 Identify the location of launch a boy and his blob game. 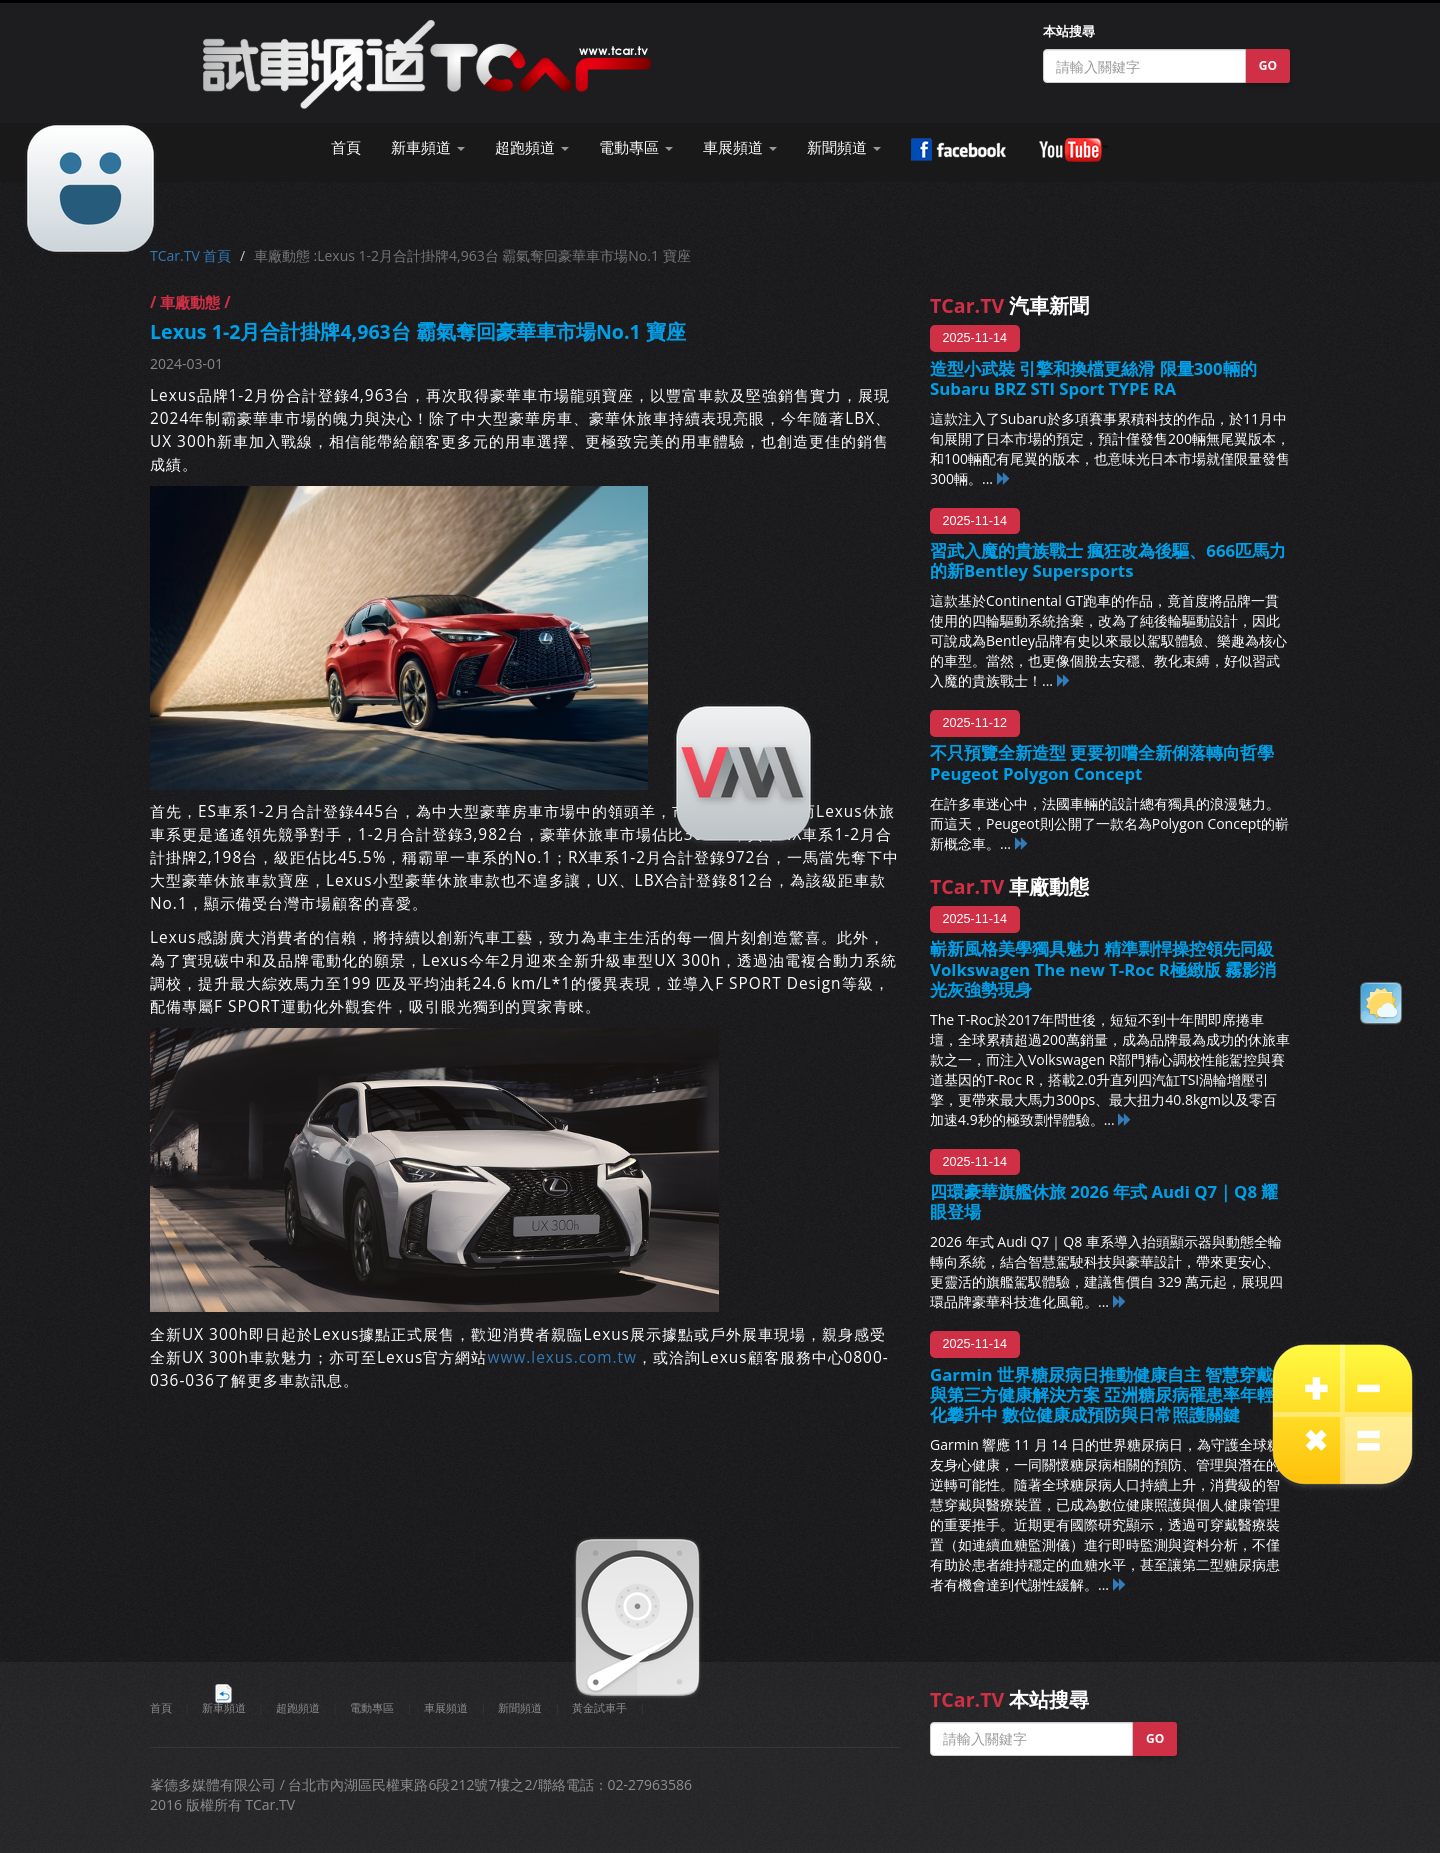
(90, 188).